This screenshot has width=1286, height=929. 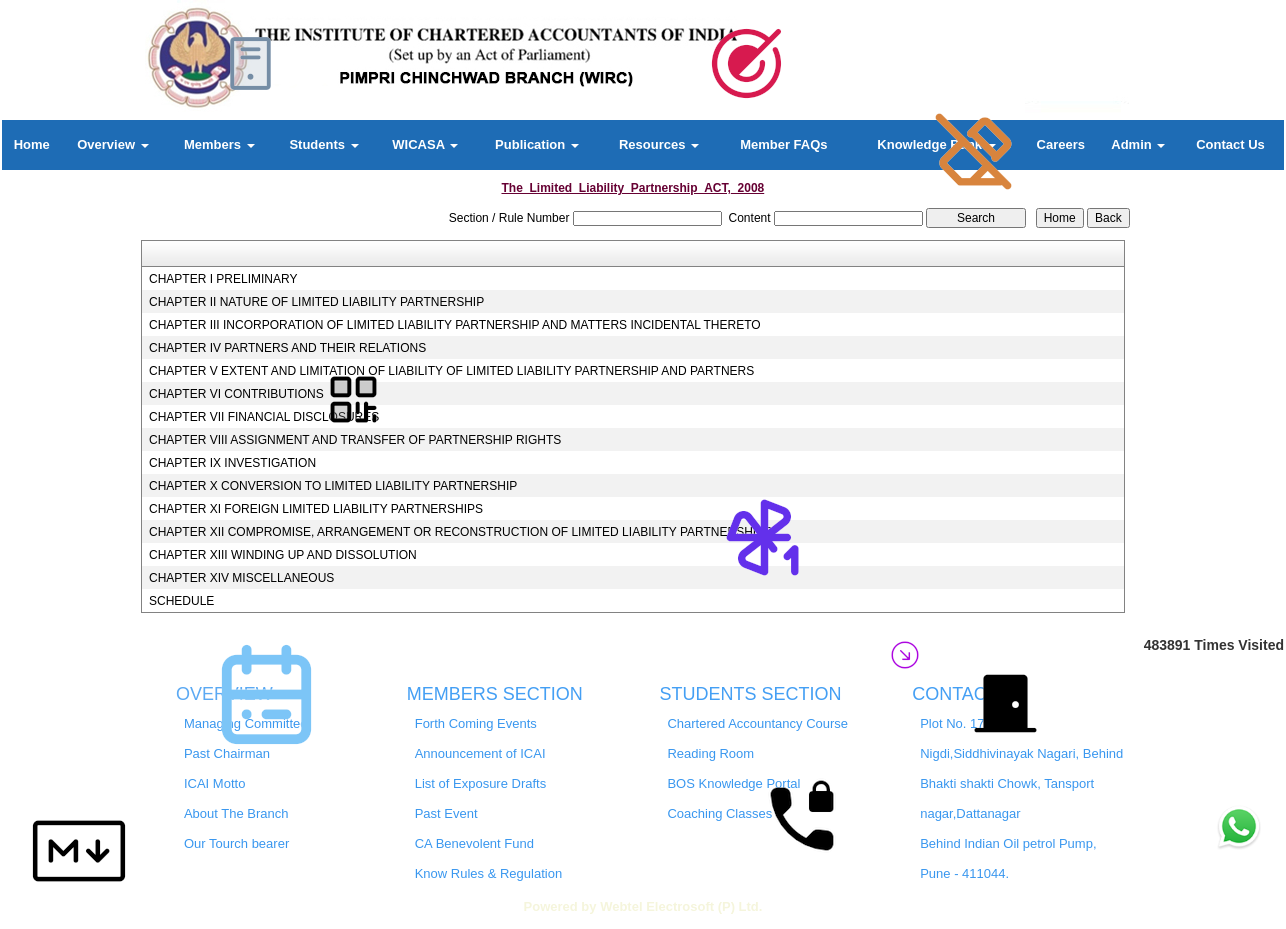 I want to click on exit or log out of the application, so click(x=1005, y=703).